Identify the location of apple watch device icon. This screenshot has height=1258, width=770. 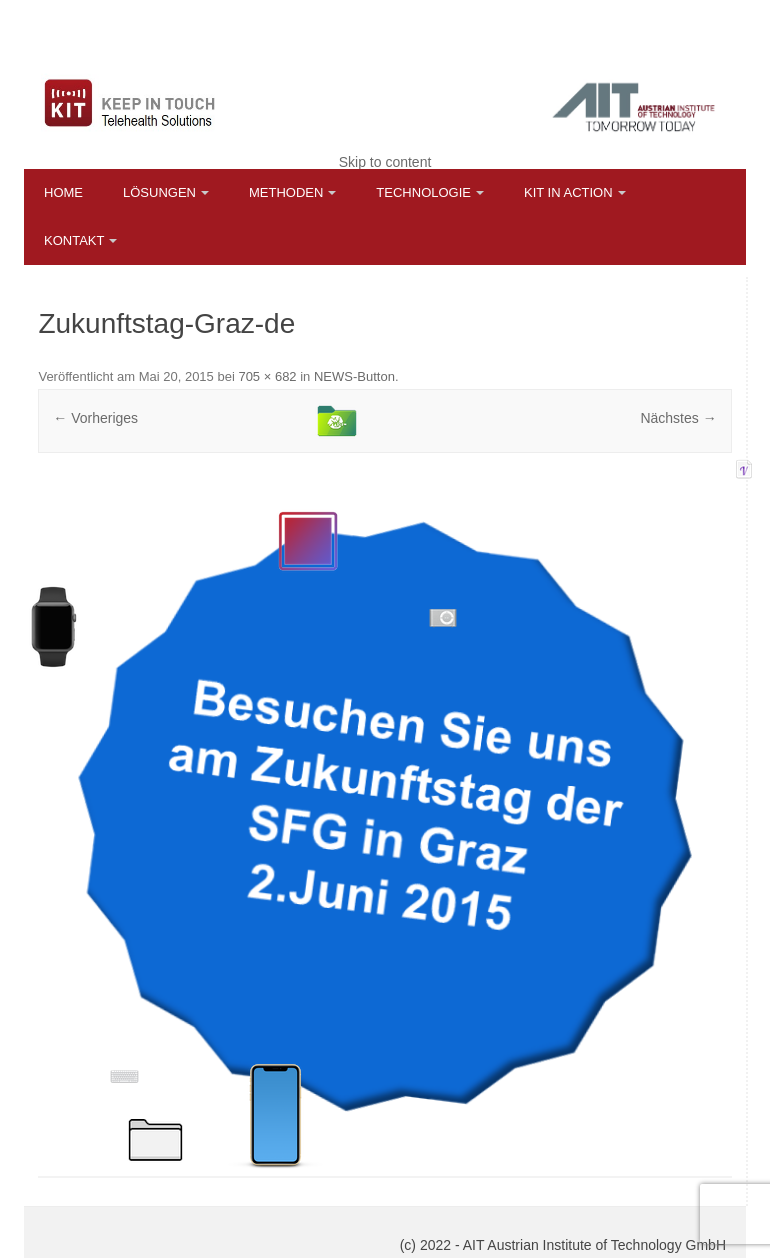
(53, 627).